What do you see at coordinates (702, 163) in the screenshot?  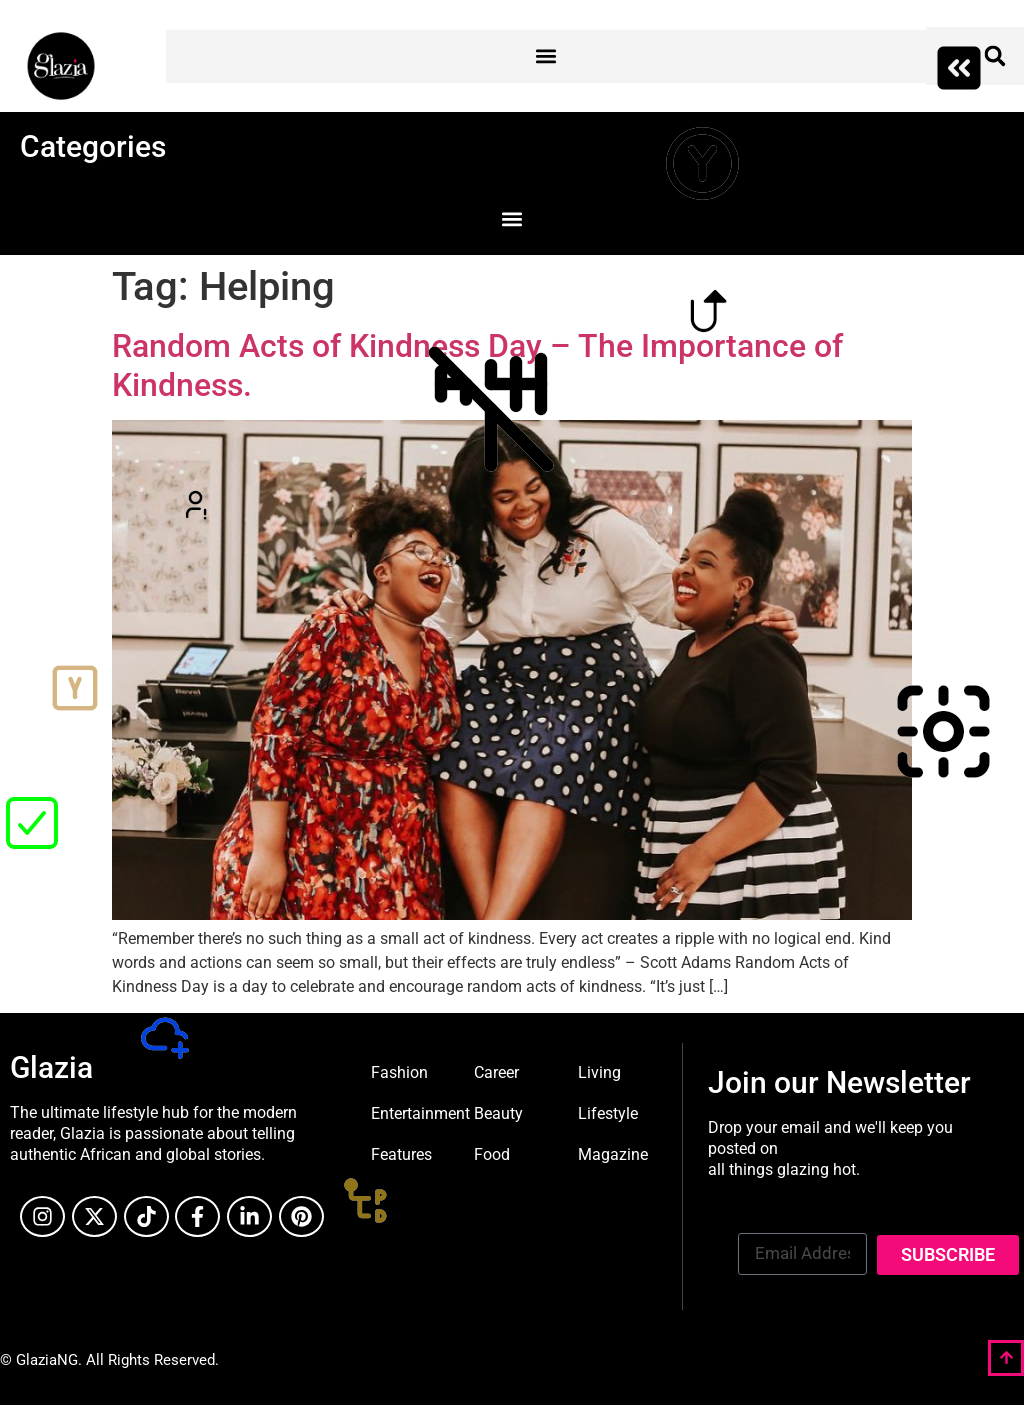 I see `xbox controller Y button indicator` at bounding box center [702, 163].